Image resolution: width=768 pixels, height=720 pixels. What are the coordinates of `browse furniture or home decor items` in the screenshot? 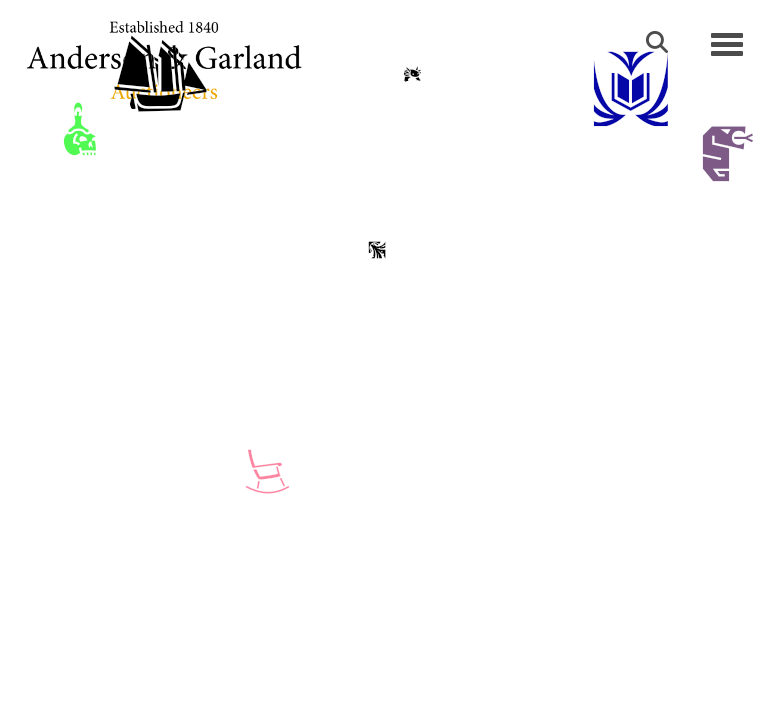 It's located at (267, 471).